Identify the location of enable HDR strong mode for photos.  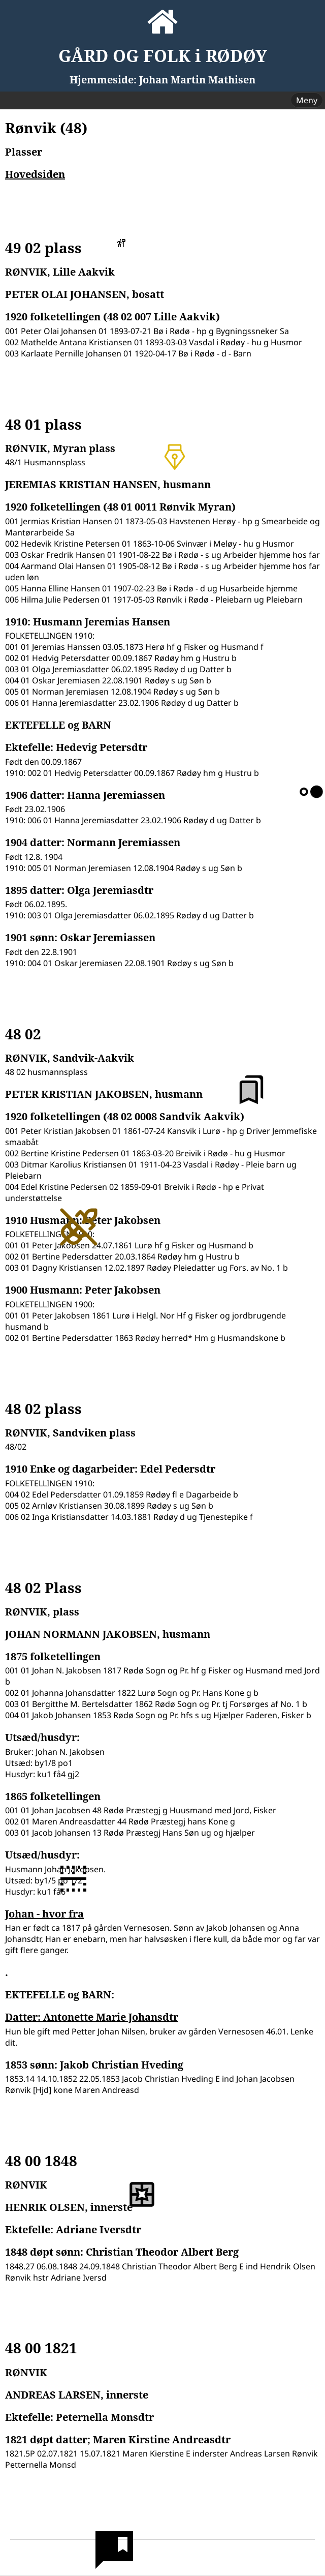
(311, 792).